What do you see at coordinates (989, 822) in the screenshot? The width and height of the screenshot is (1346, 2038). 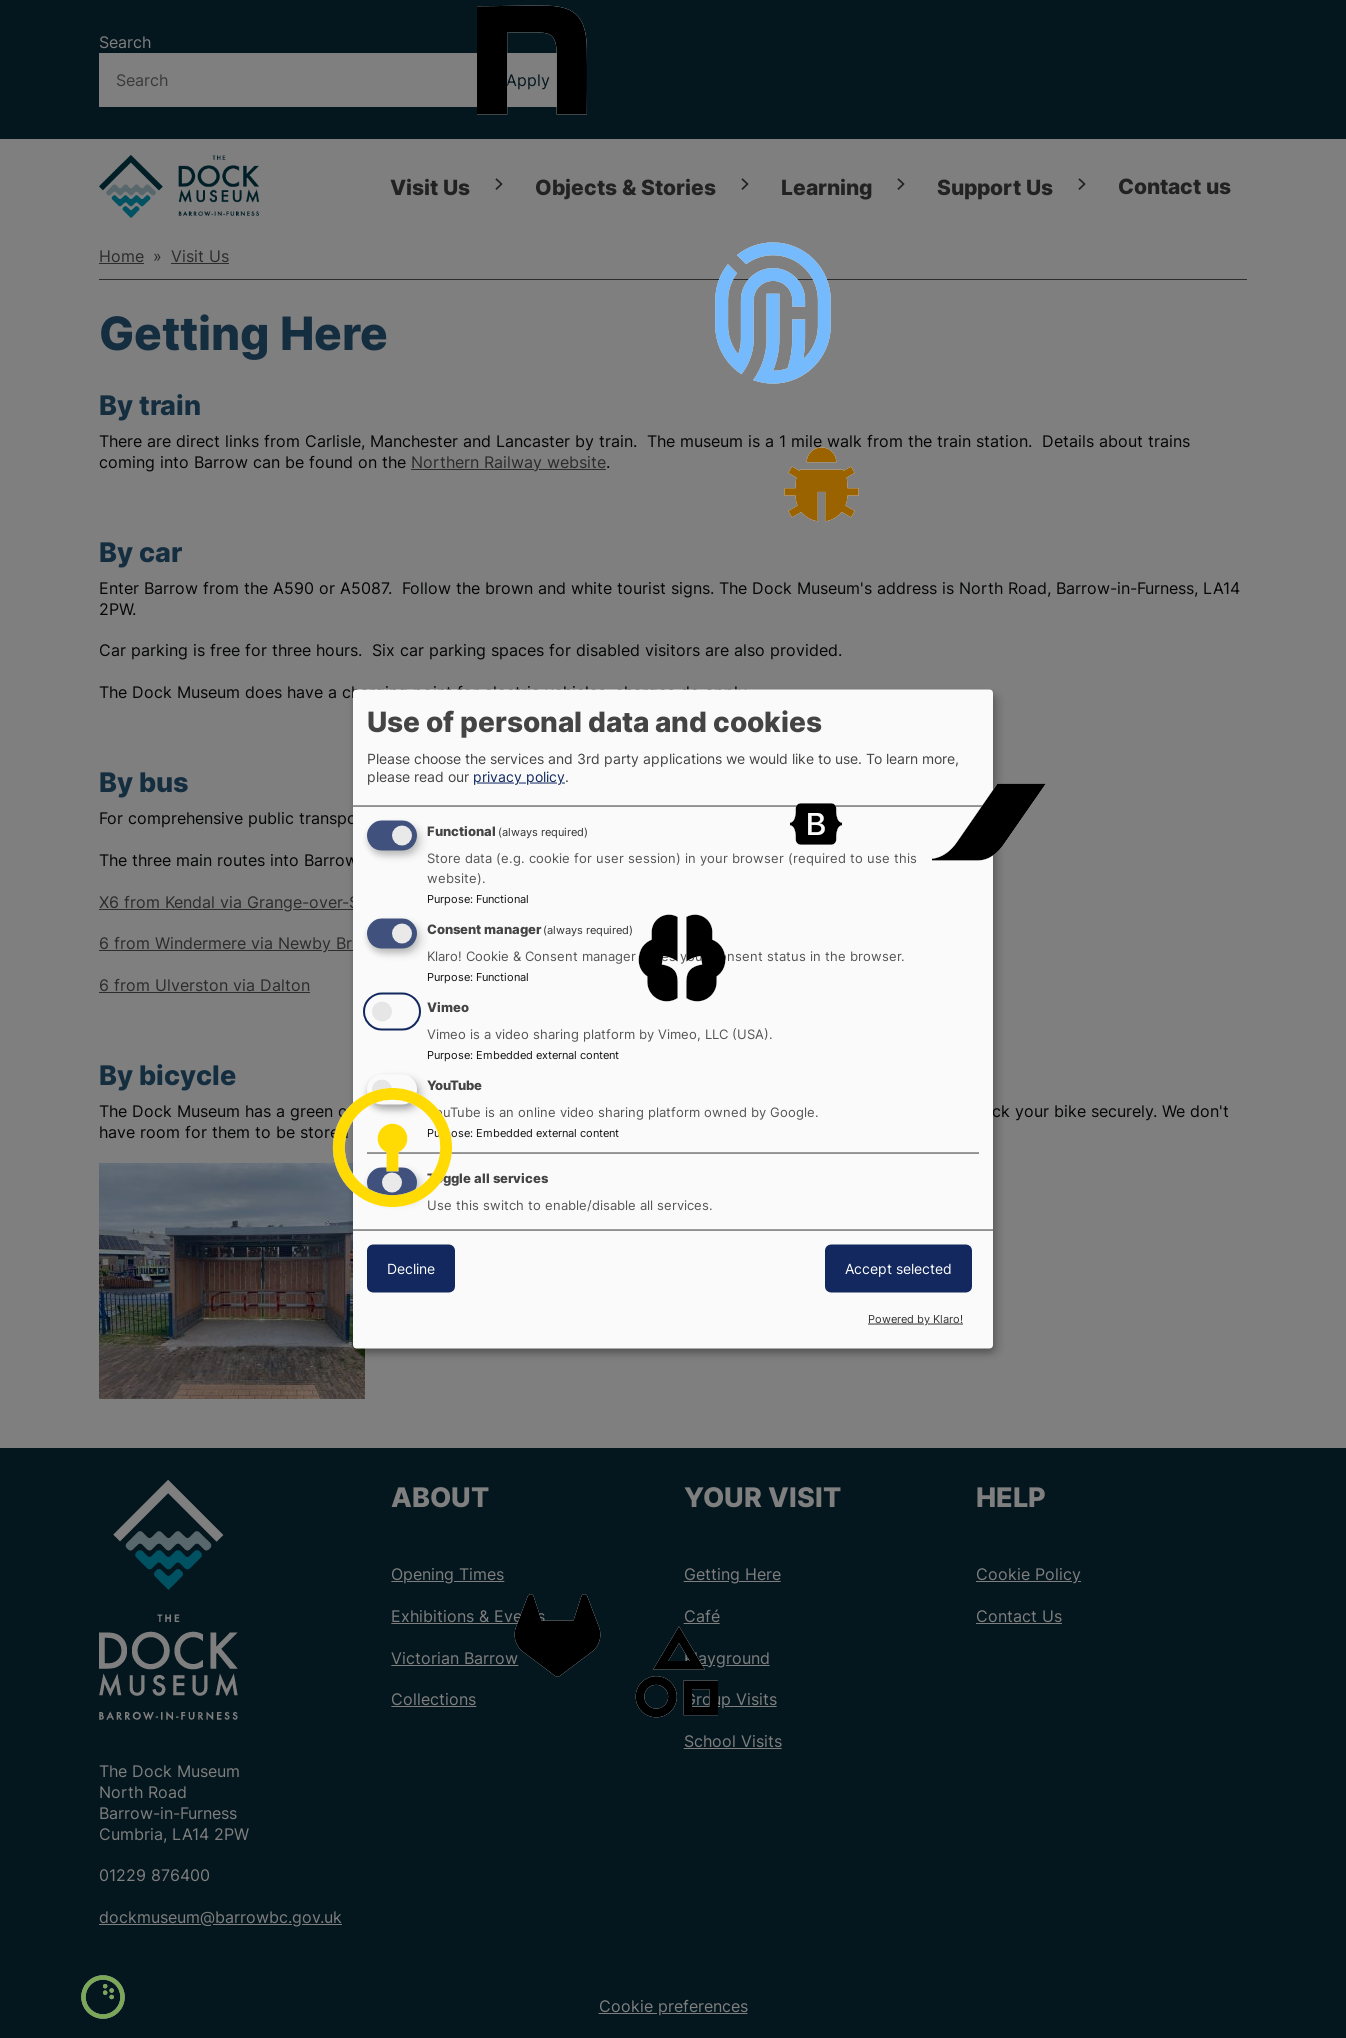 I see `visit the Air France website or app` at bounding box center [989, 822].